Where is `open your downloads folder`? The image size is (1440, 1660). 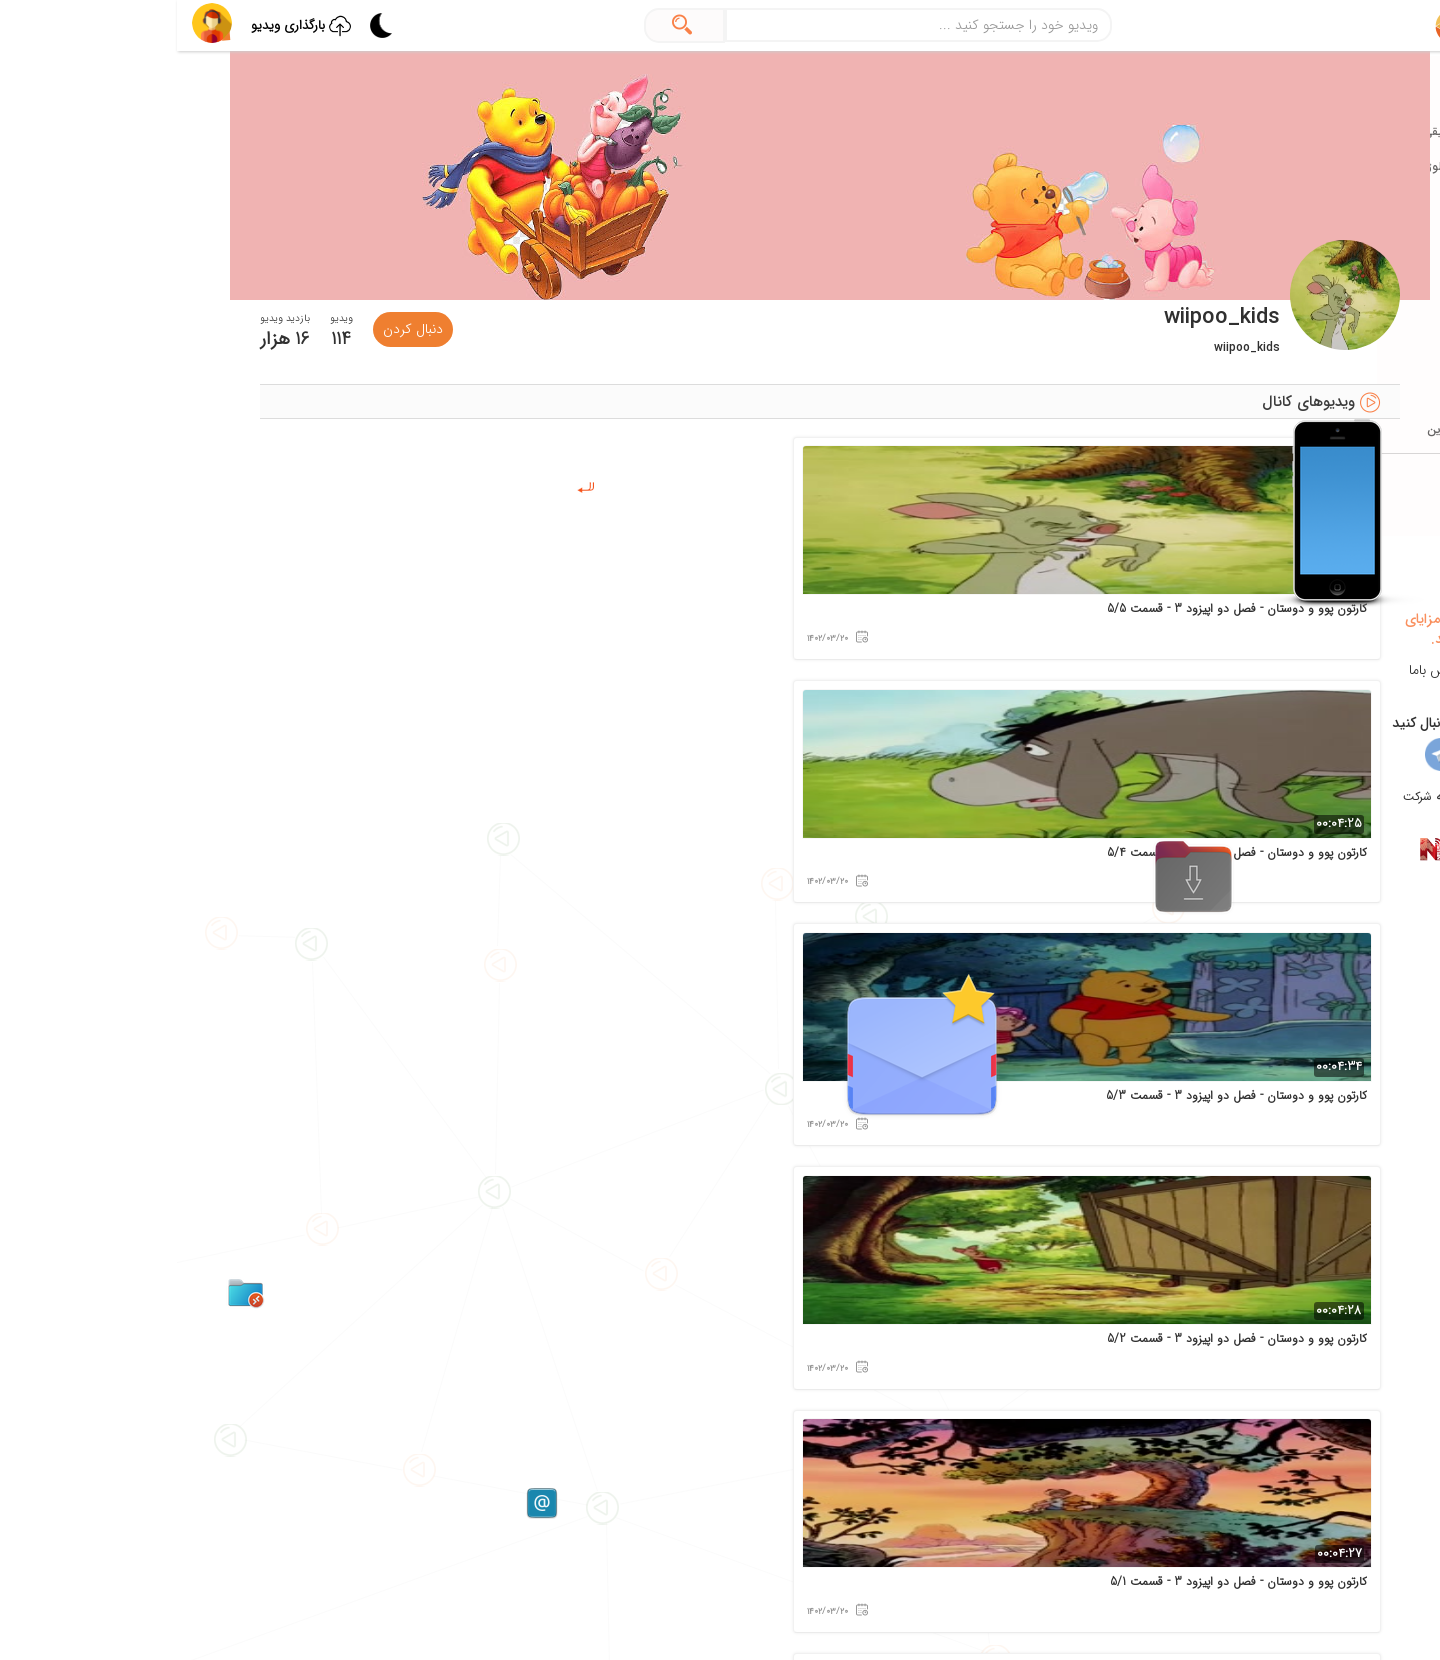
open your downloads folder is located at coordinates (1193, 876).